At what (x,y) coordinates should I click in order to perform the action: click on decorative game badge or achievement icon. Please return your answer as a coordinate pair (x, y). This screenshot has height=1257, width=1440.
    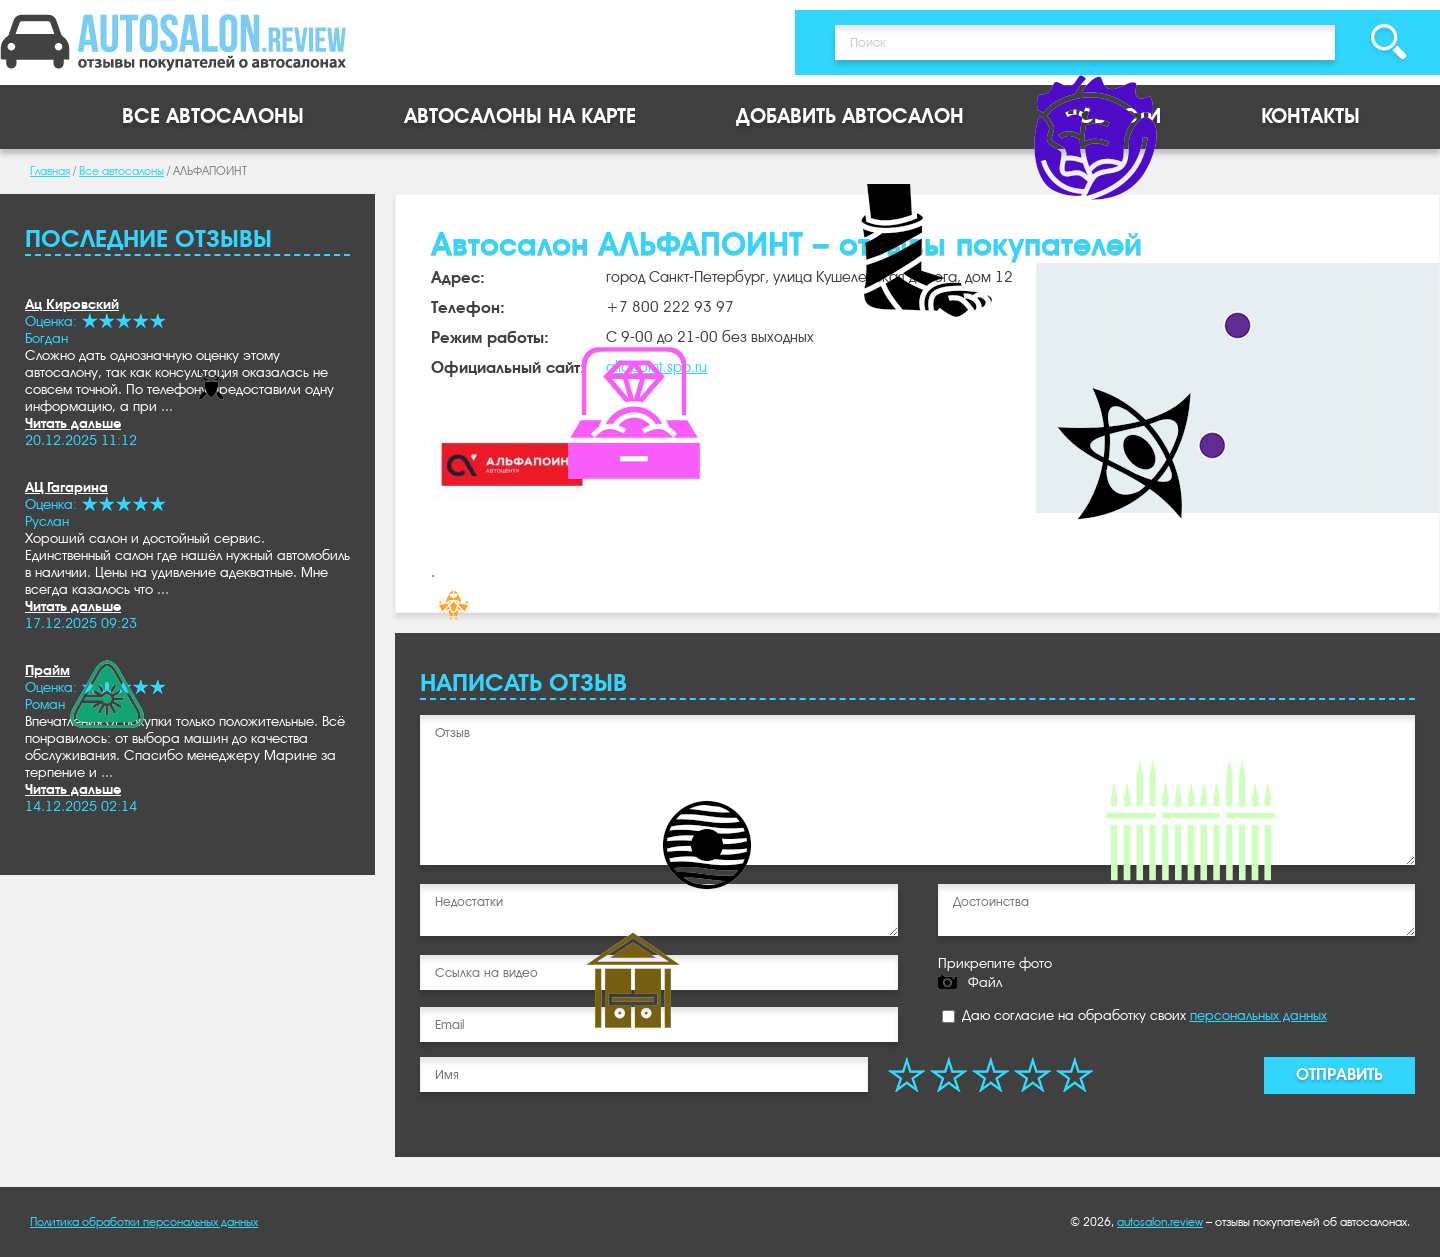
    Looking at the image, I should click on (707, 845).